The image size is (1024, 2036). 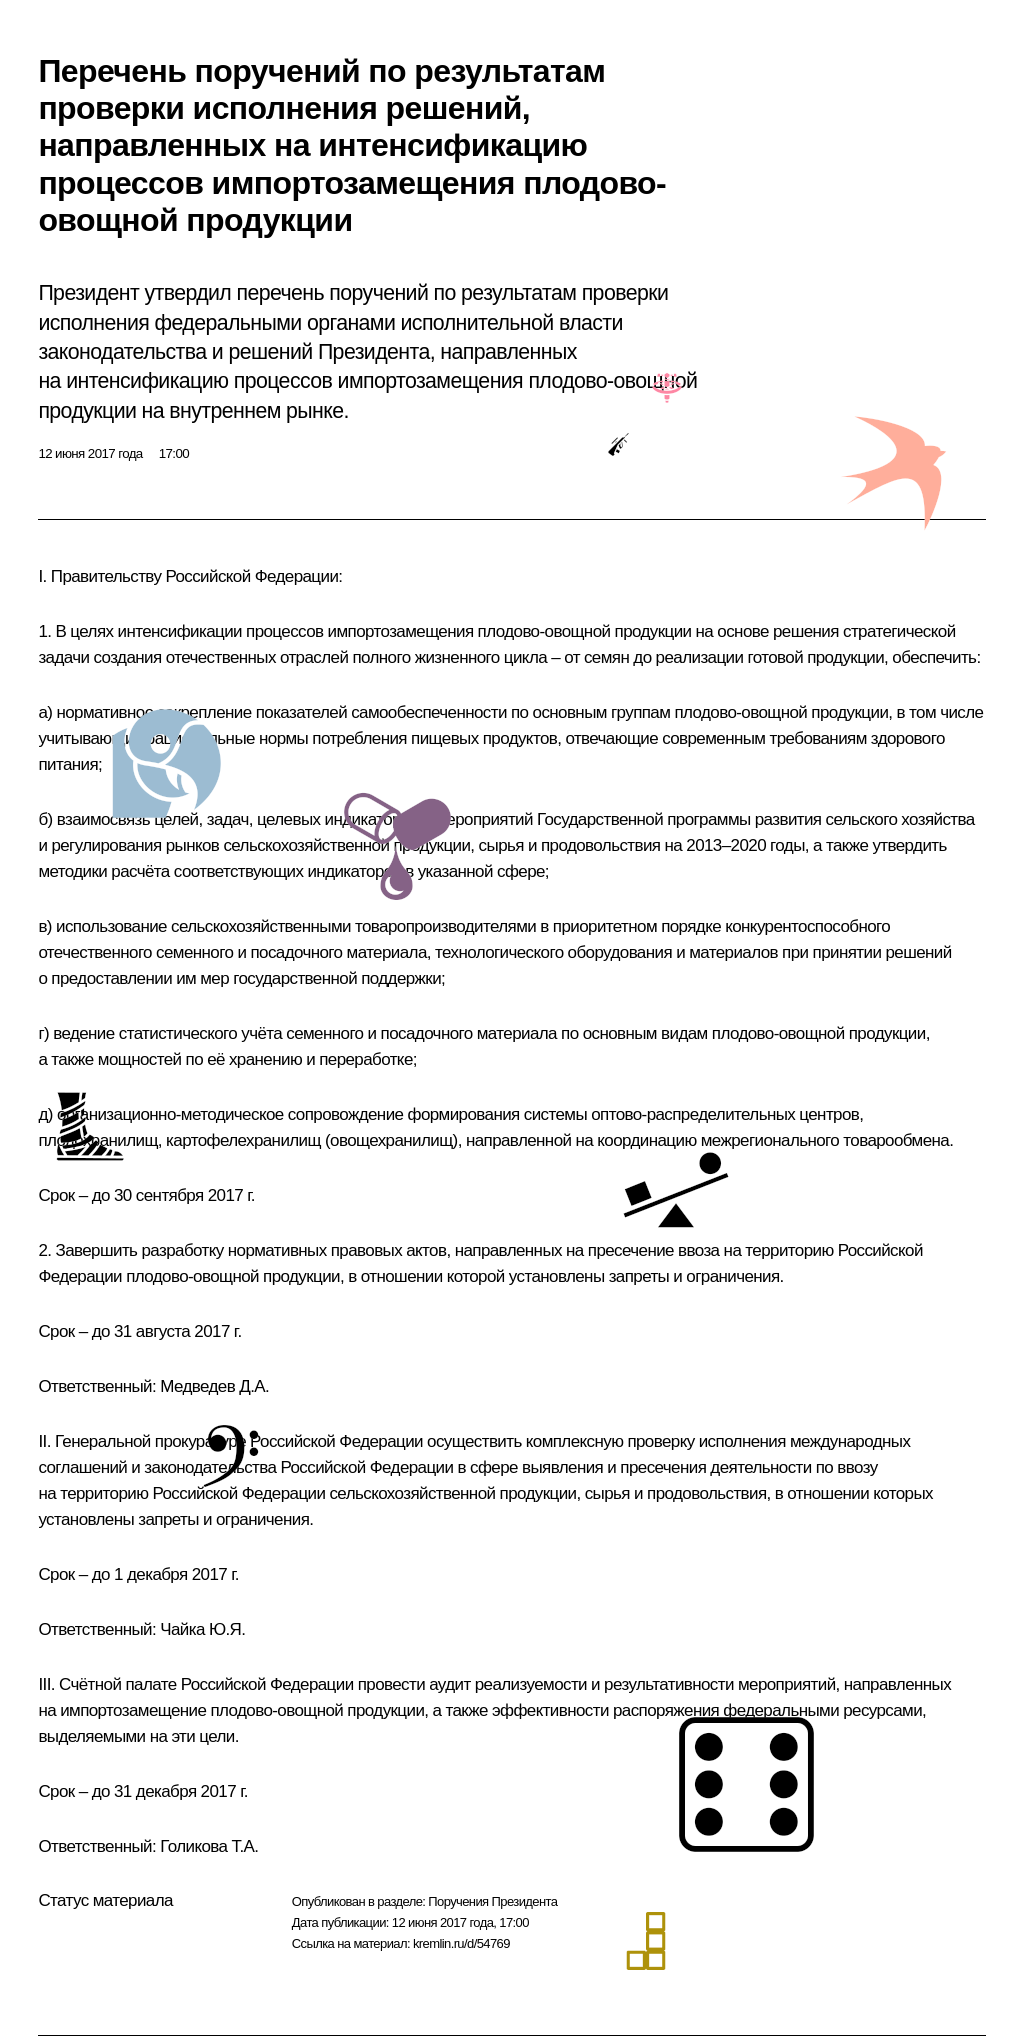 What do you see at coordinates (231, 1456) in the screenshot?
I see `indicates bass clef or low-range musical notation` at bounding box center [231, 1456].